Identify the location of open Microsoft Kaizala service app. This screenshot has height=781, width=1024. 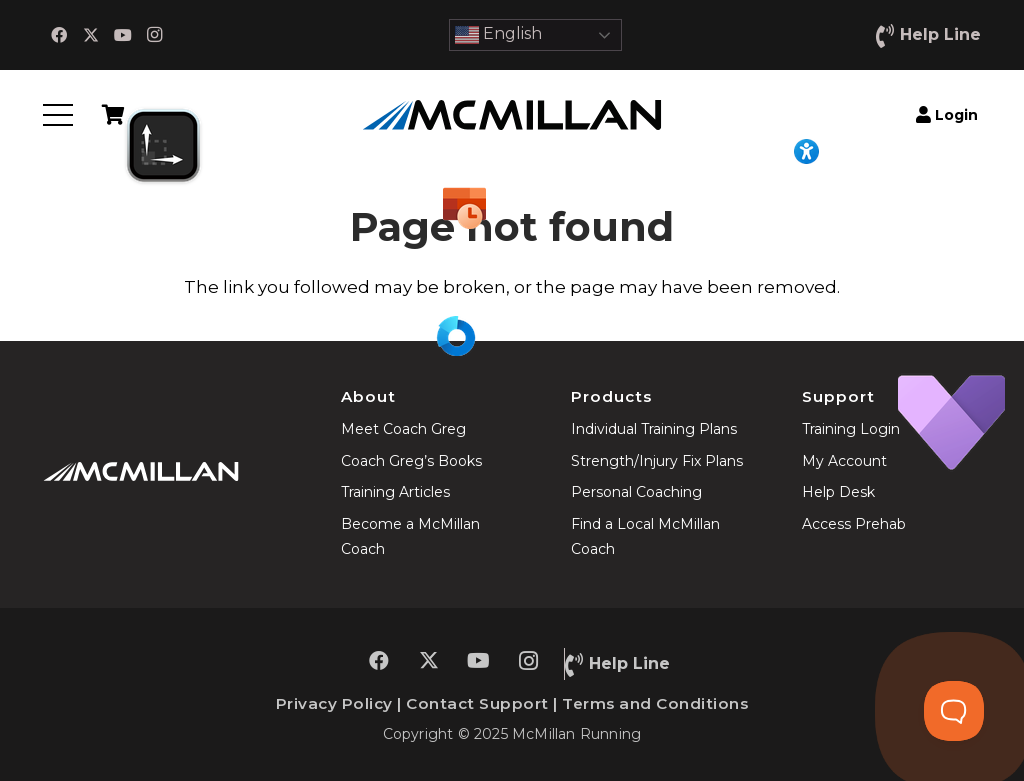
(951, 422).